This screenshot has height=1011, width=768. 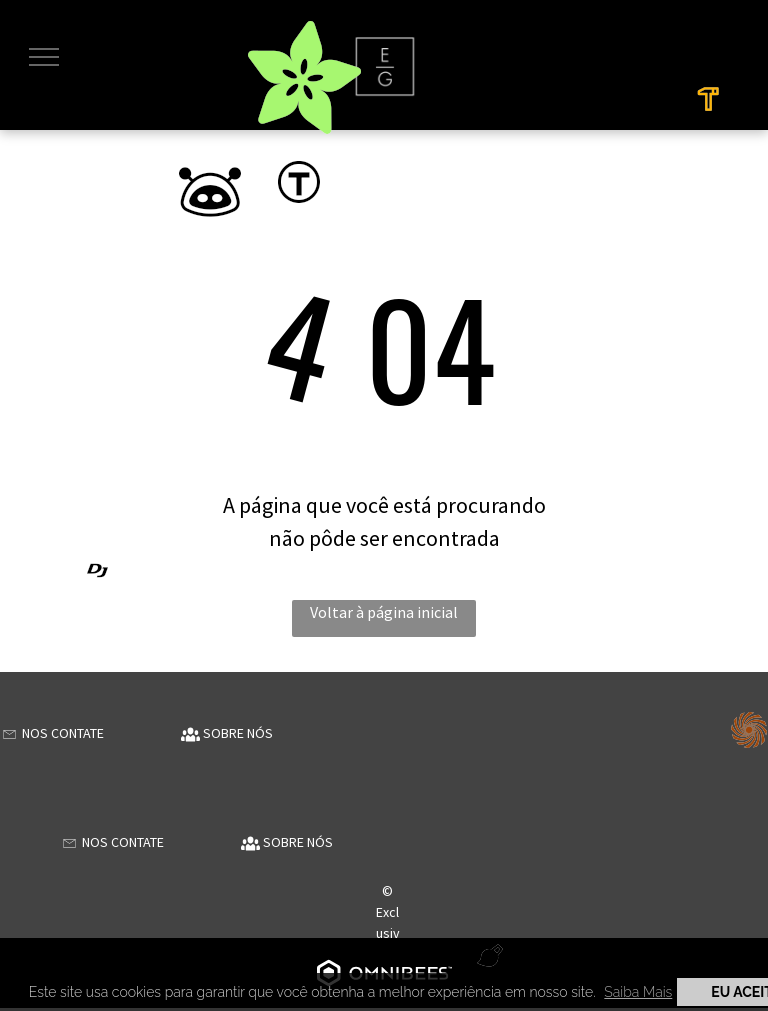 What do you see at coordinates (299, 182) in the screenshot?
I see `open thingiverse website or app` at bounding box center [299, 182].